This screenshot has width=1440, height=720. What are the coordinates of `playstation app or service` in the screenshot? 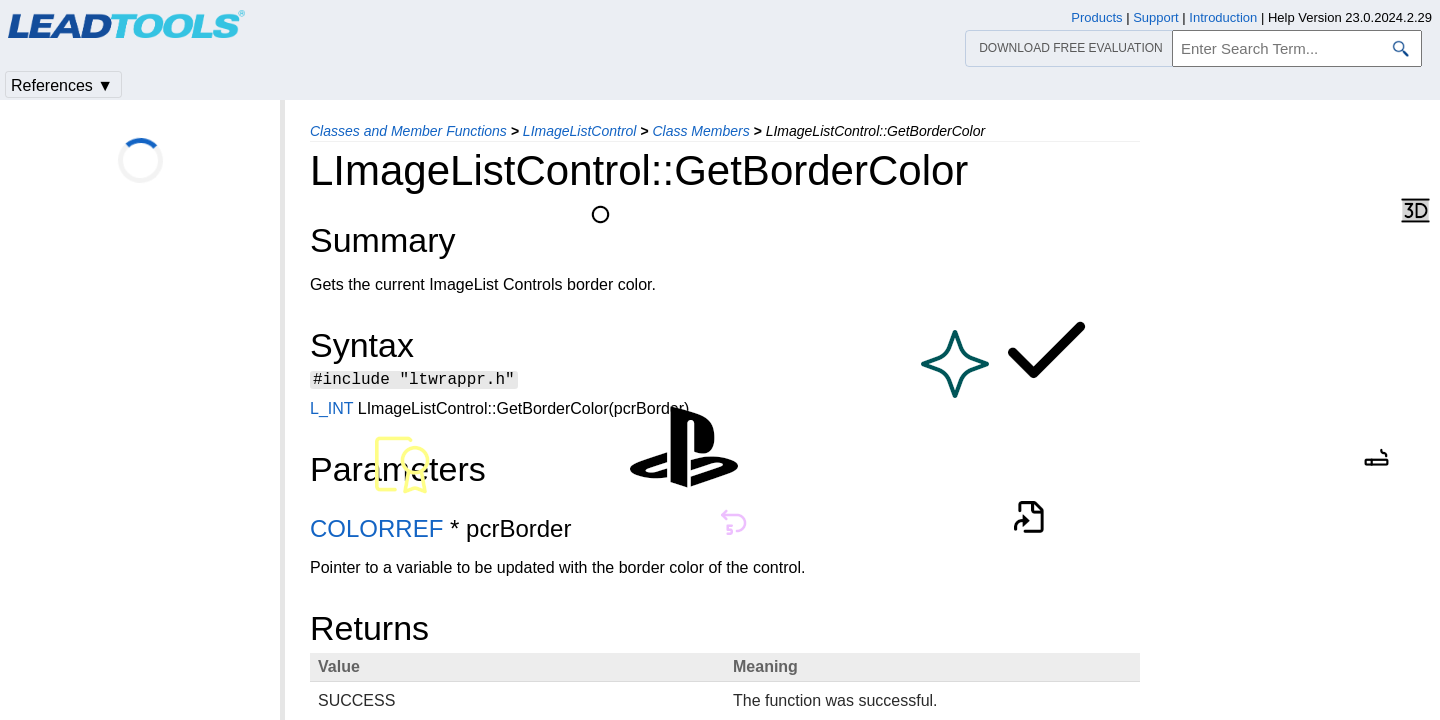 It's located at (684, 447).